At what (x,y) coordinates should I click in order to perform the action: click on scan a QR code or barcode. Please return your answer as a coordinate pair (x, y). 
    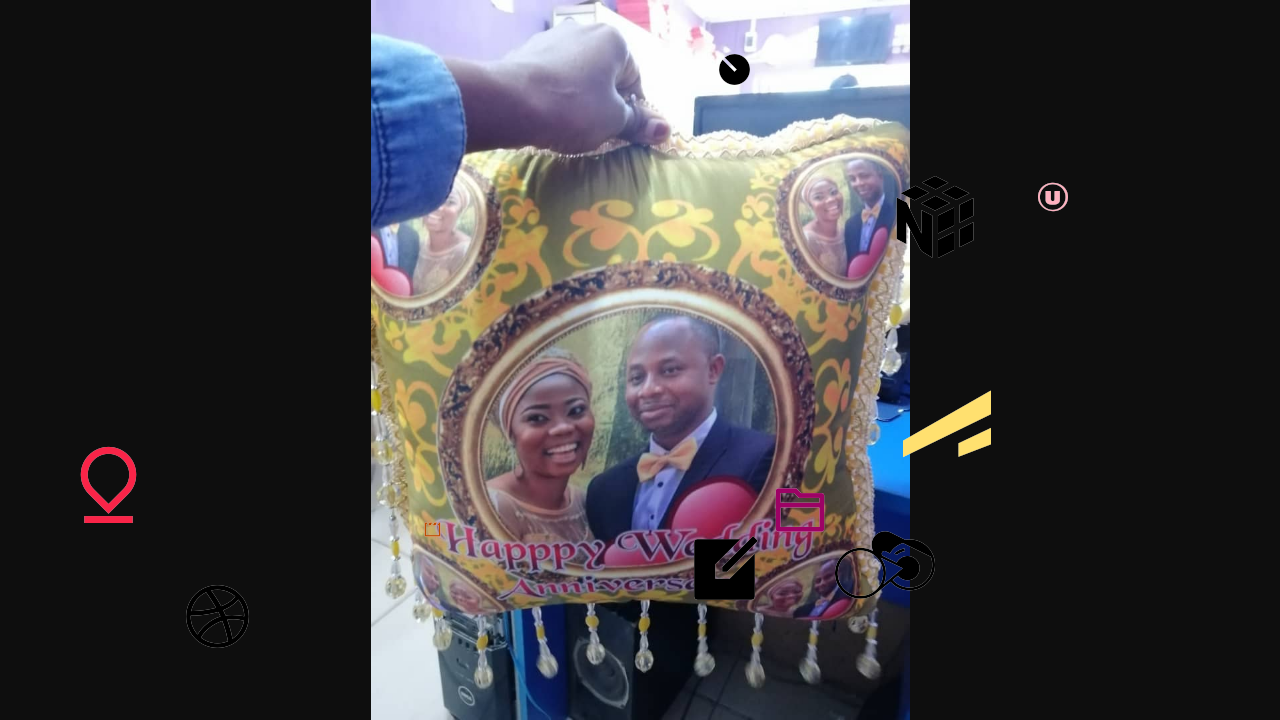
    Looking at the image, I should click on (734, 69).